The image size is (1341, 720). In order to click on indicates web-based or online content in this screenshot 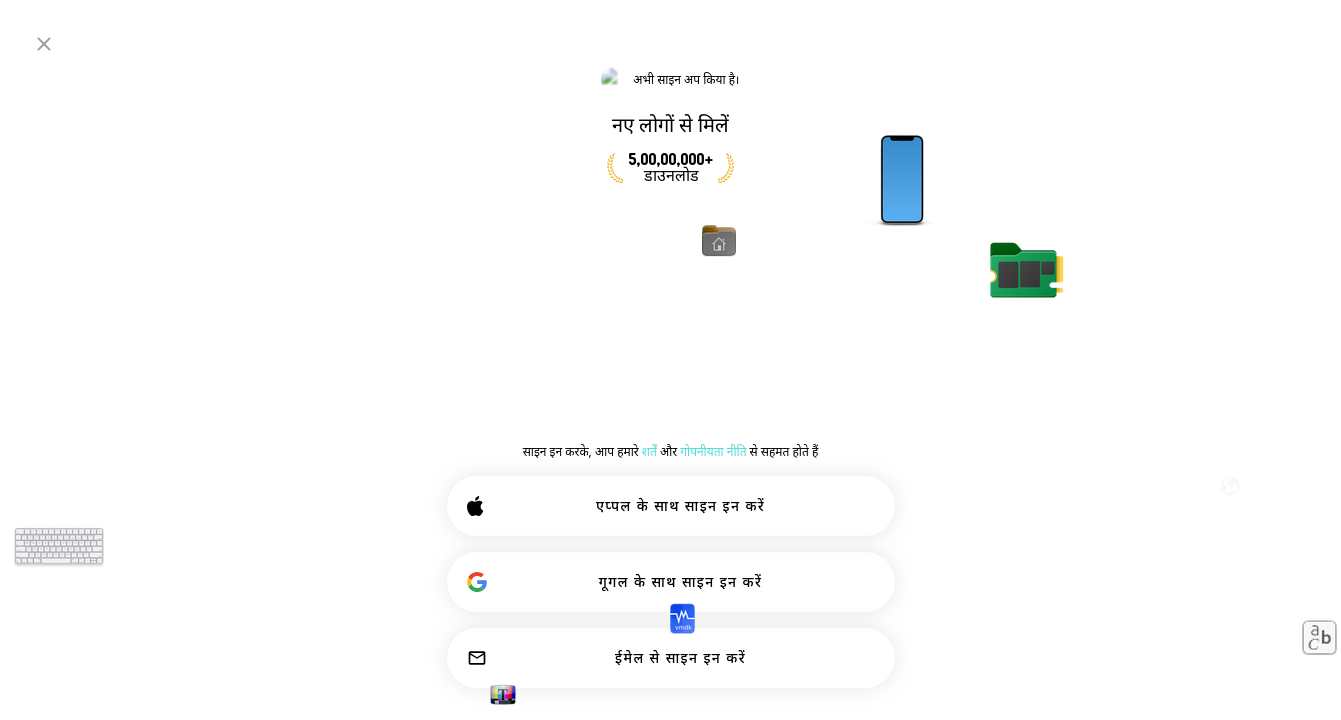, I will do `click(1230, 486)`.